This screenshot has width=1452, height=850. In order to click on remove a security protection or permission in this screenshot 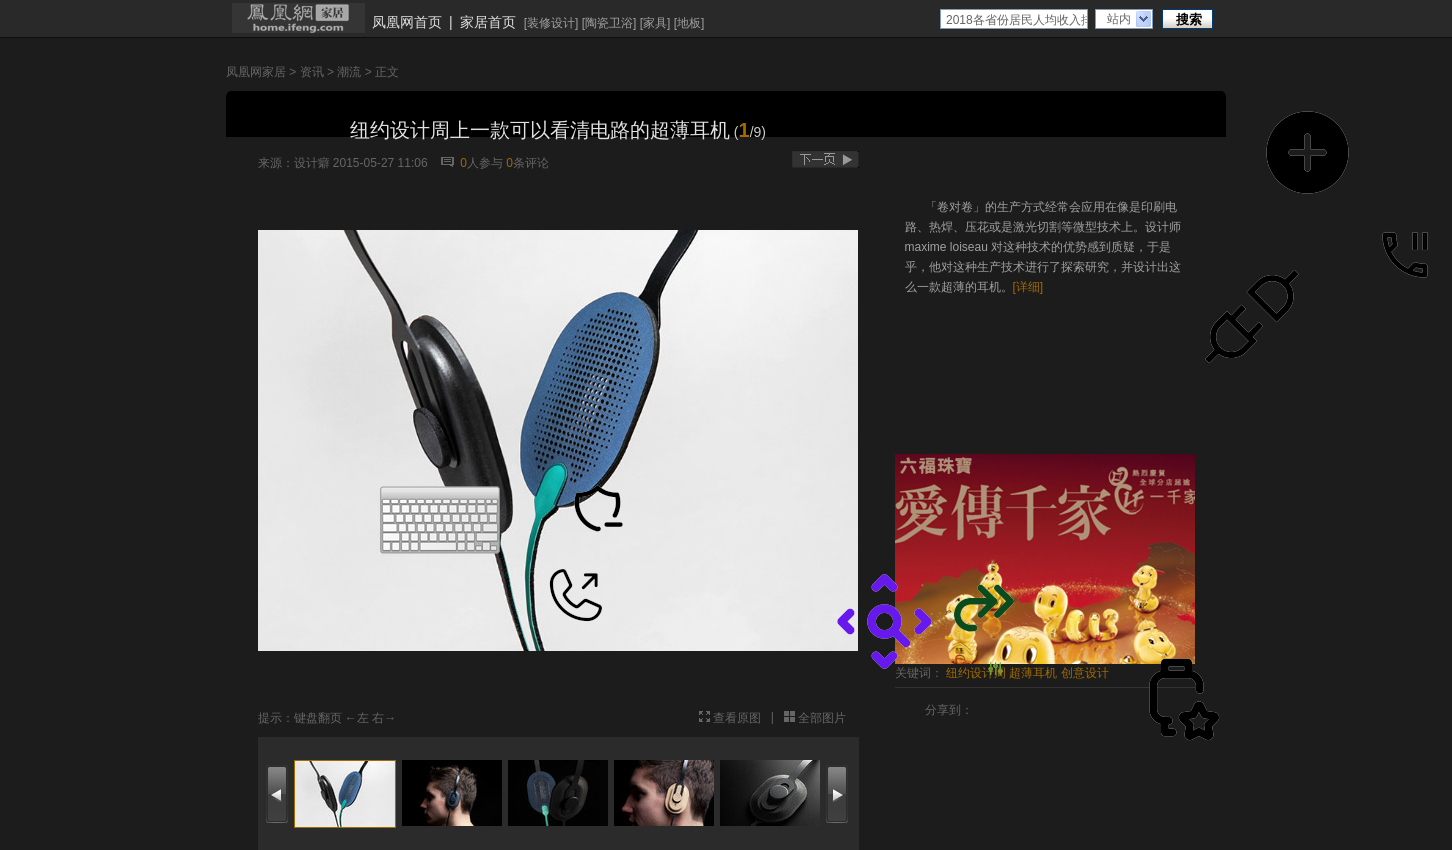, I will do `click(597, 508)`.